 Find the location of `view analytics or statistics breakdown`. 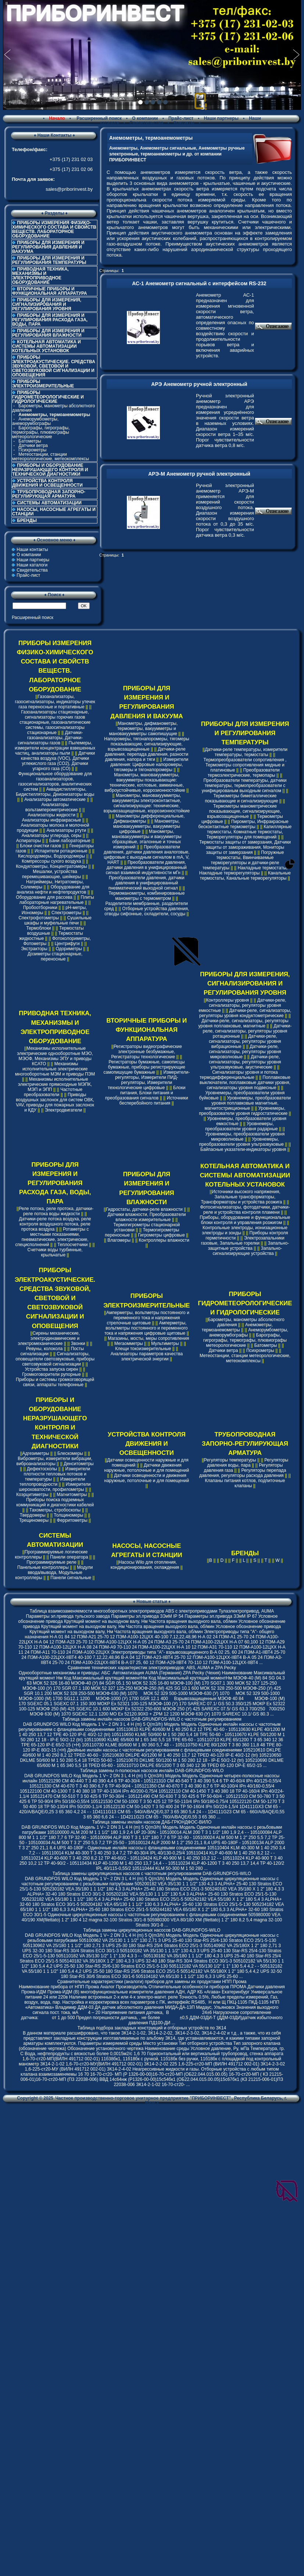

view analytics or statistics breakdown is located at coordinates (290, 864).